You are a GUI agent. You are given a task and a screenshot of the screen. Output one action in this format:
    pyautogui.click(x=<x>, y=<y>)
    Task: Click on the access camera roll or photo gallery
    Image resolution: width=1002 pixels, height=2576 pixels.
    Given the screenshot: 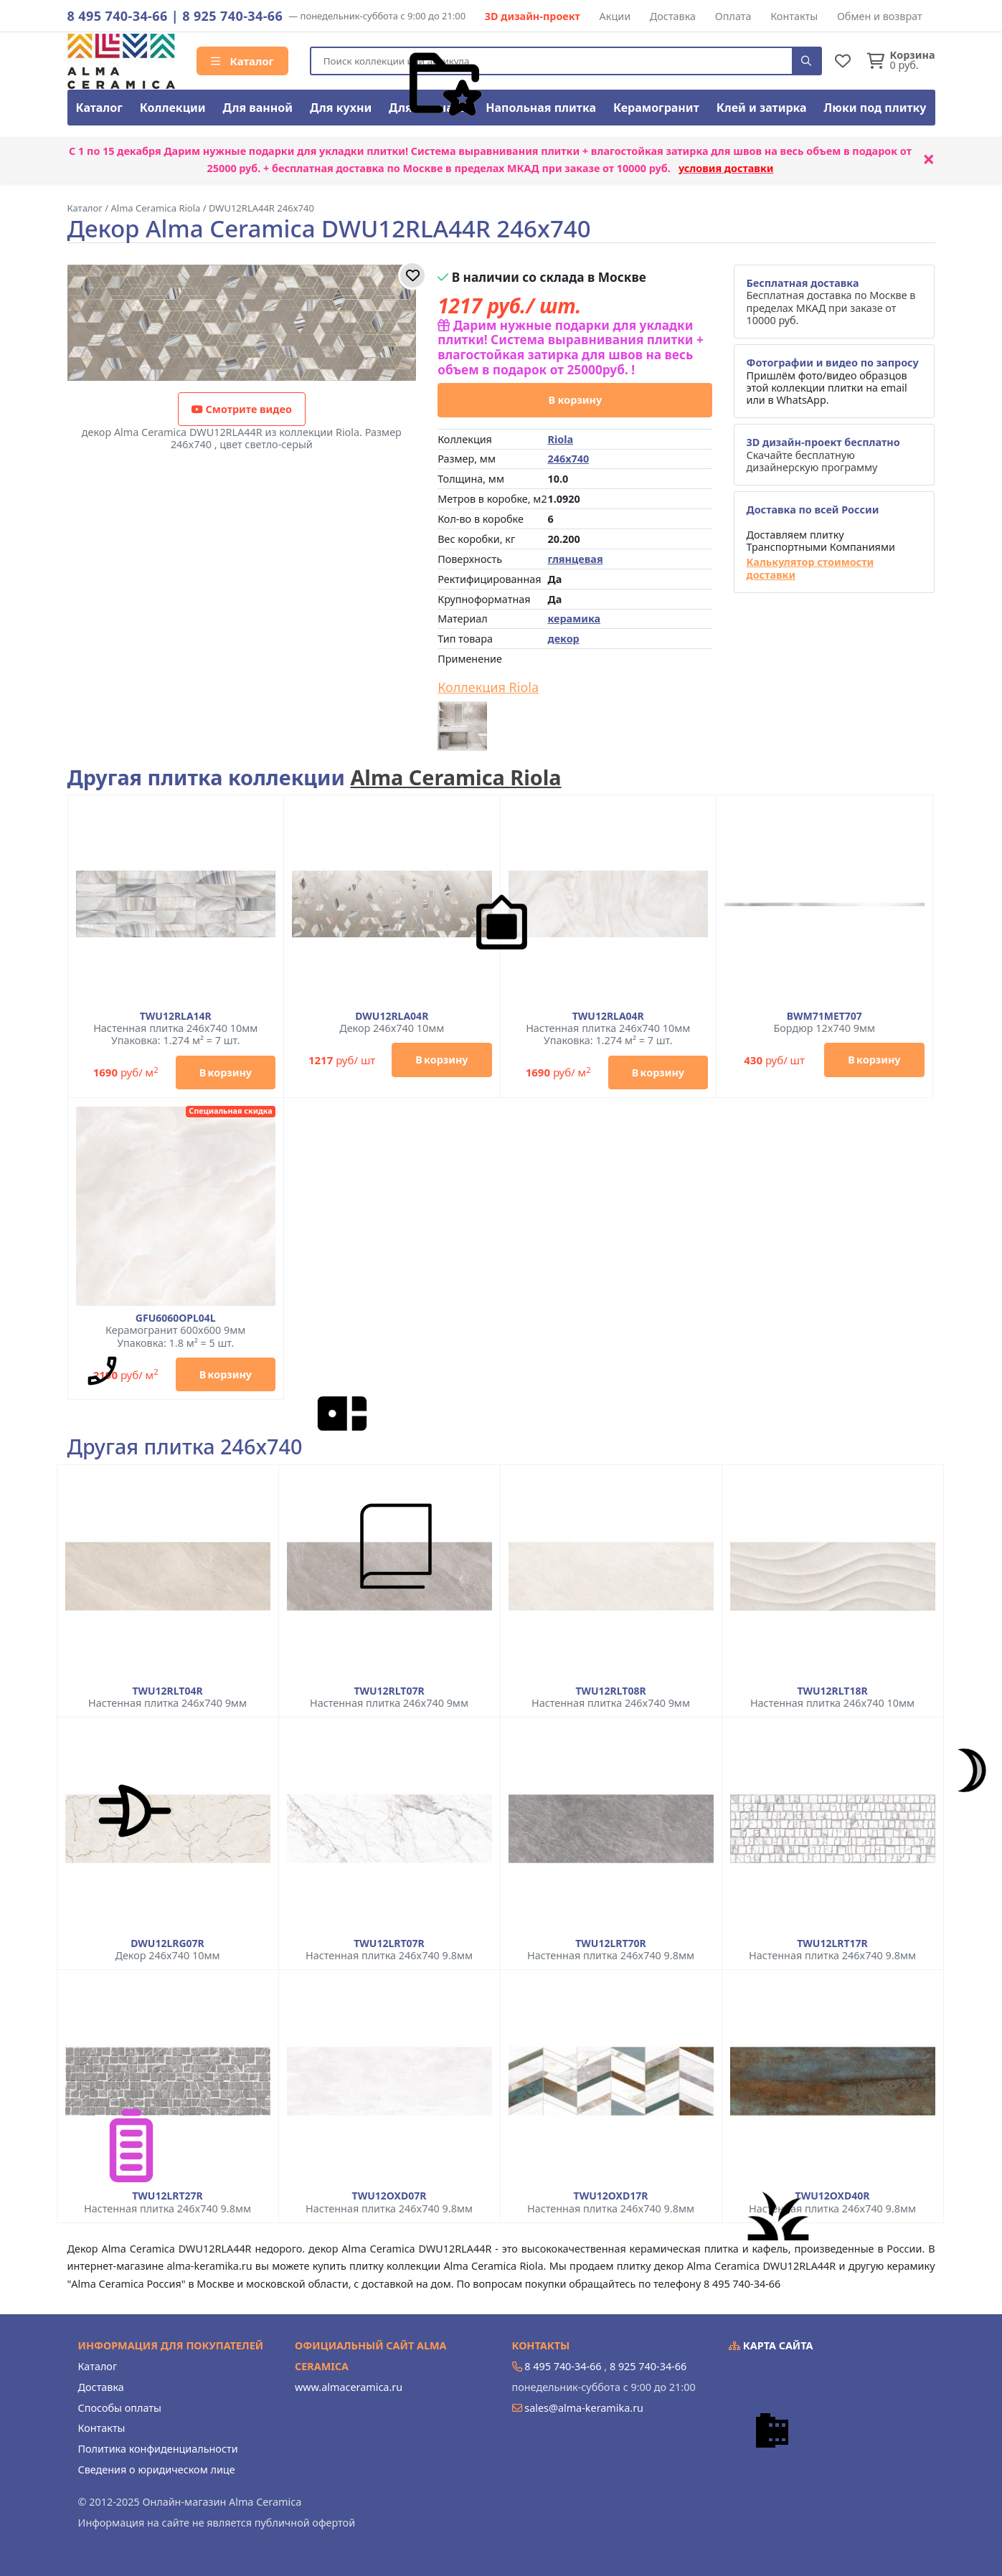 What is the action you would take?
    pyautogui.click(x=772, y=2431)
    